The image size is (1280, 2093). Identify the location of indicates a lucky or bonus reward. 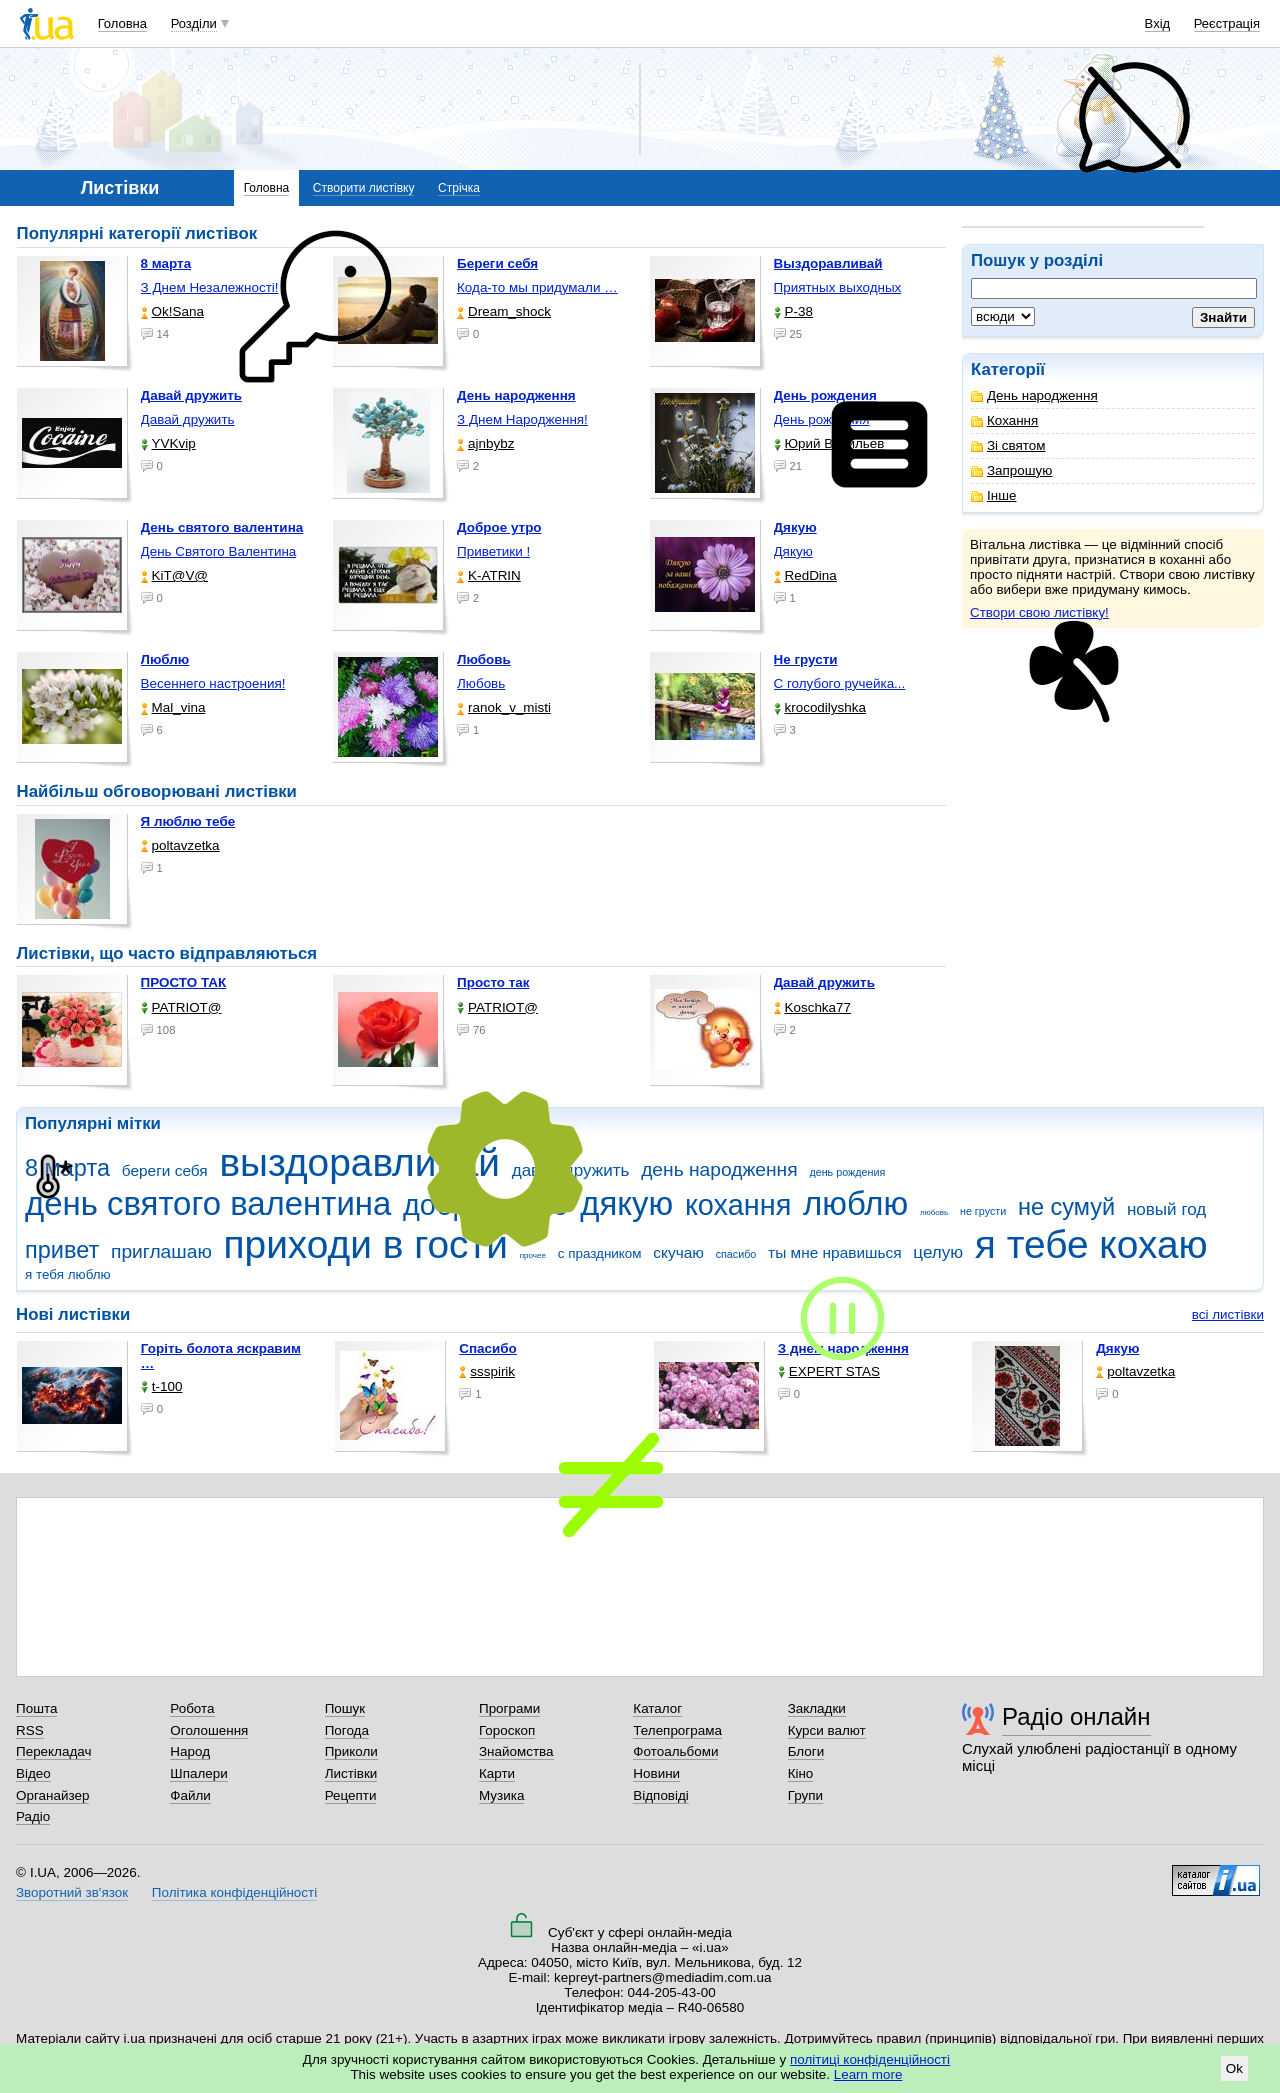
(1074, 669).